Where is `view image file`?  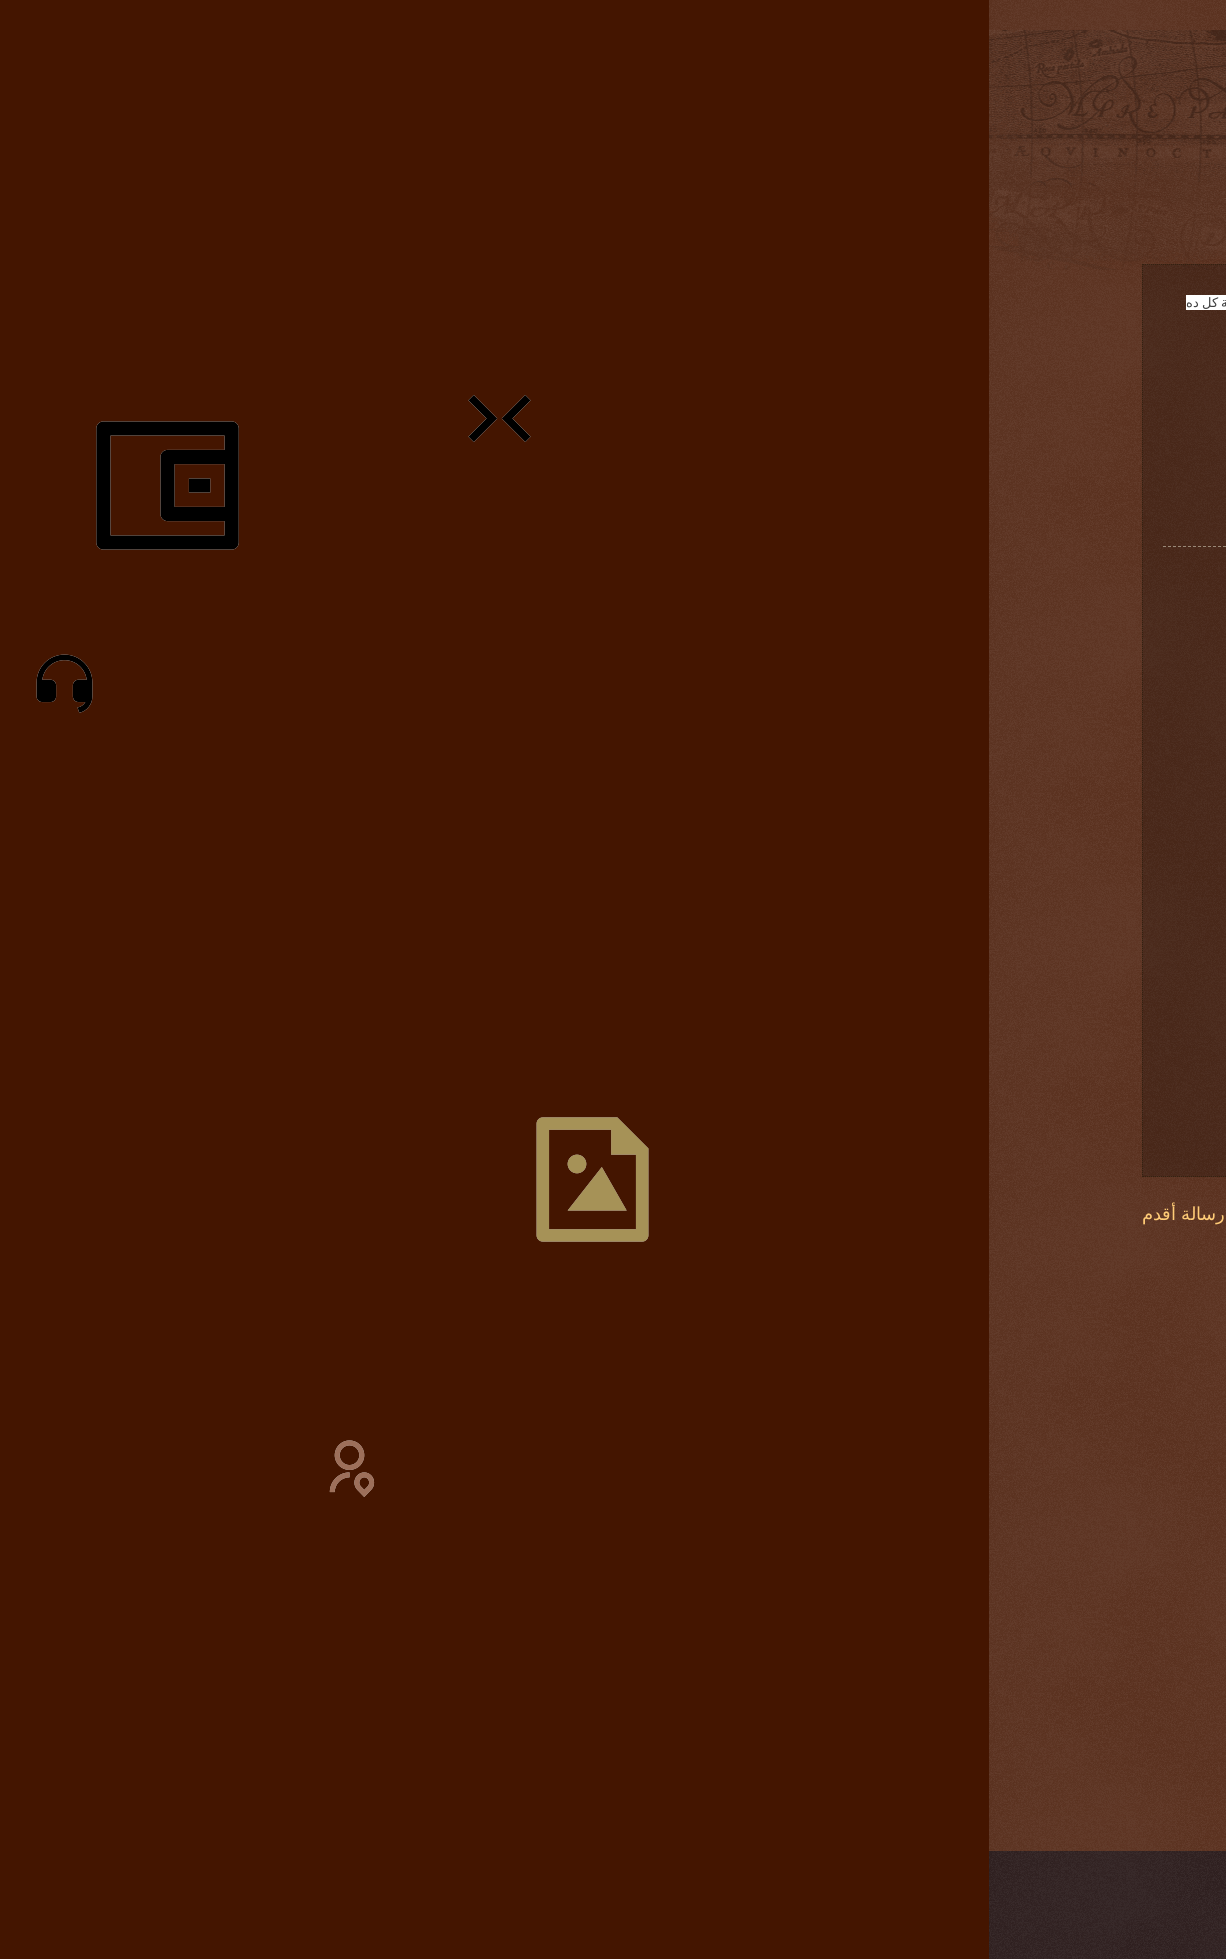
view image file is located at coordinates (592, 1179).